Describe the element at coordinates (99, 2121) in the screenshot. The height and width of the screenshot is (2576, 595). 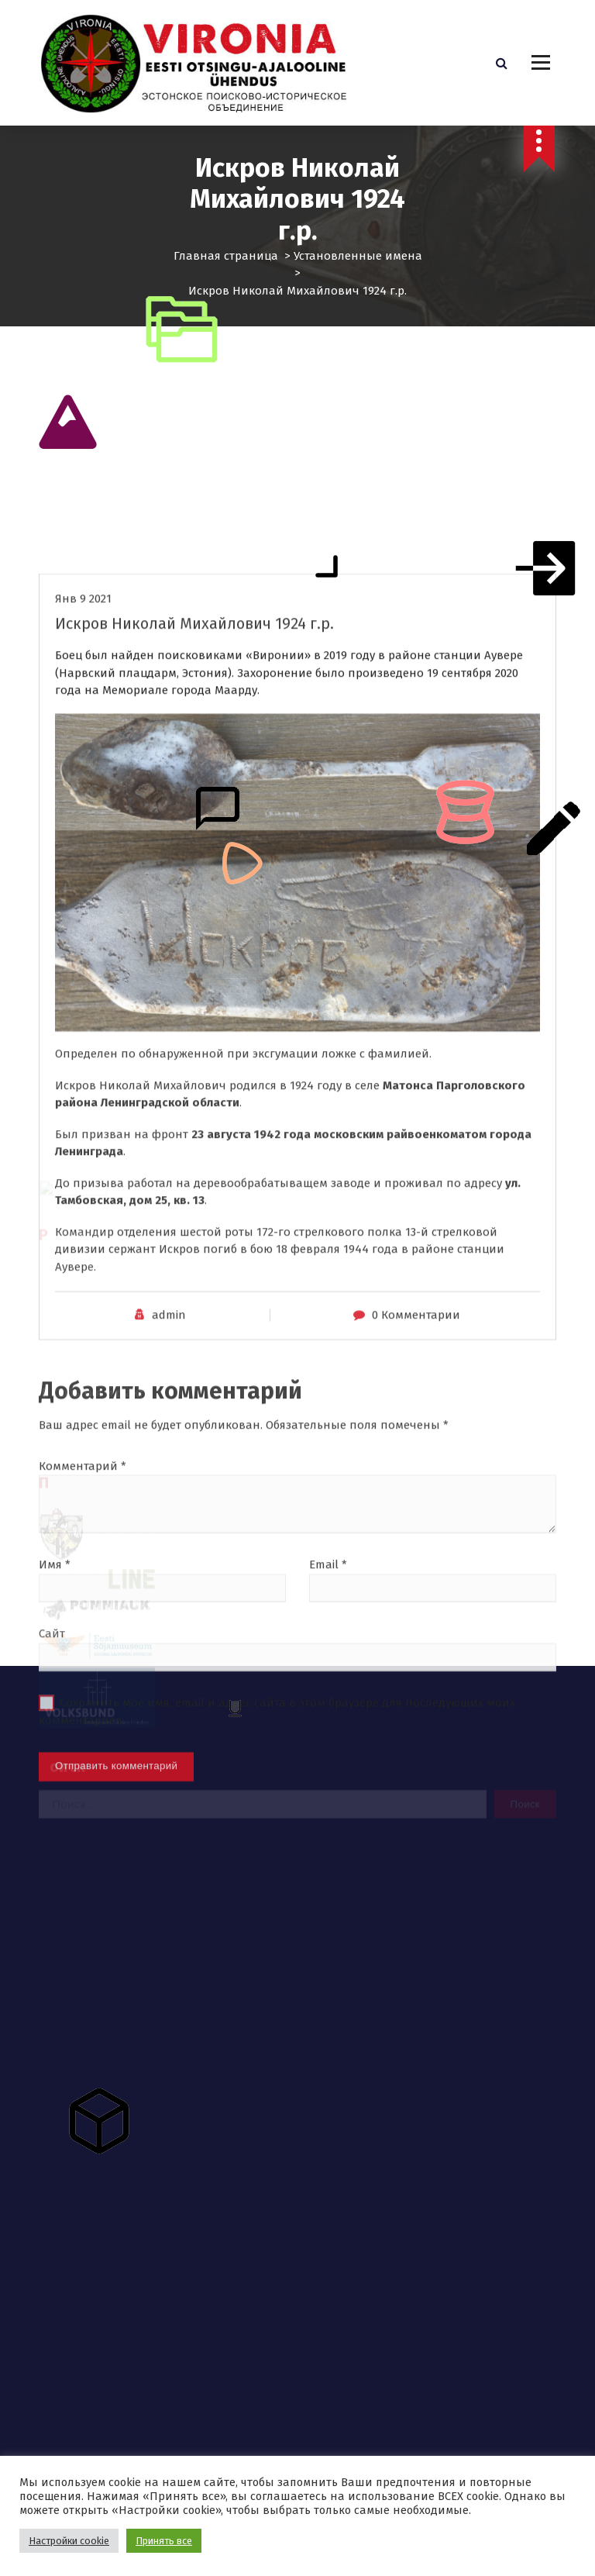
I see `view 3D model or object` at that location.